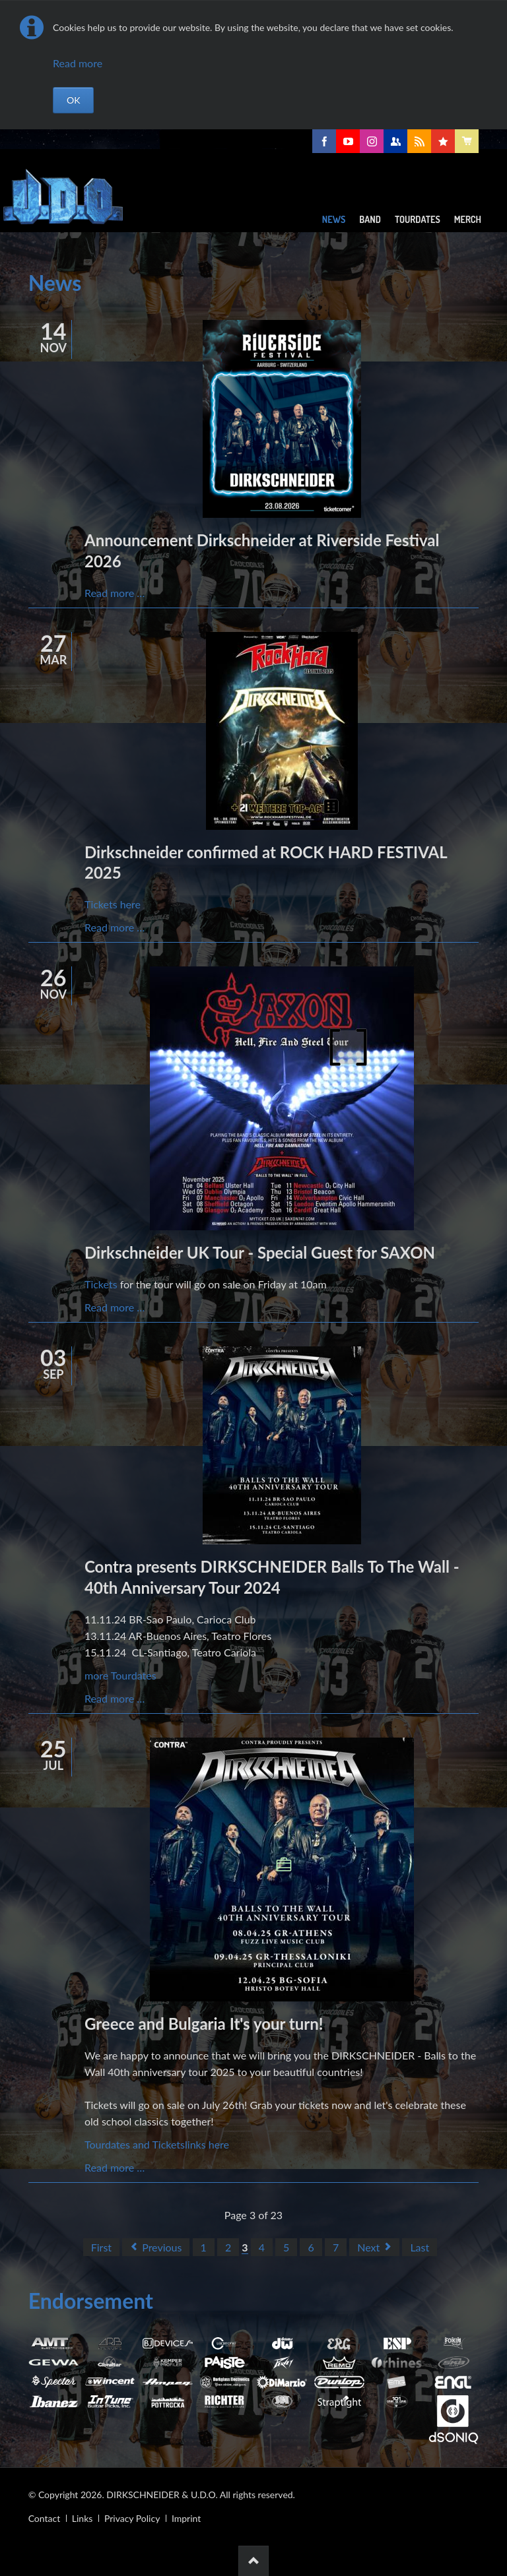 This screenshot has width=507, height=2576. What do you see at coordinates (284, 1865) in the screenshot?
I see `access work or business documents` at bounding box center [284, 1865].